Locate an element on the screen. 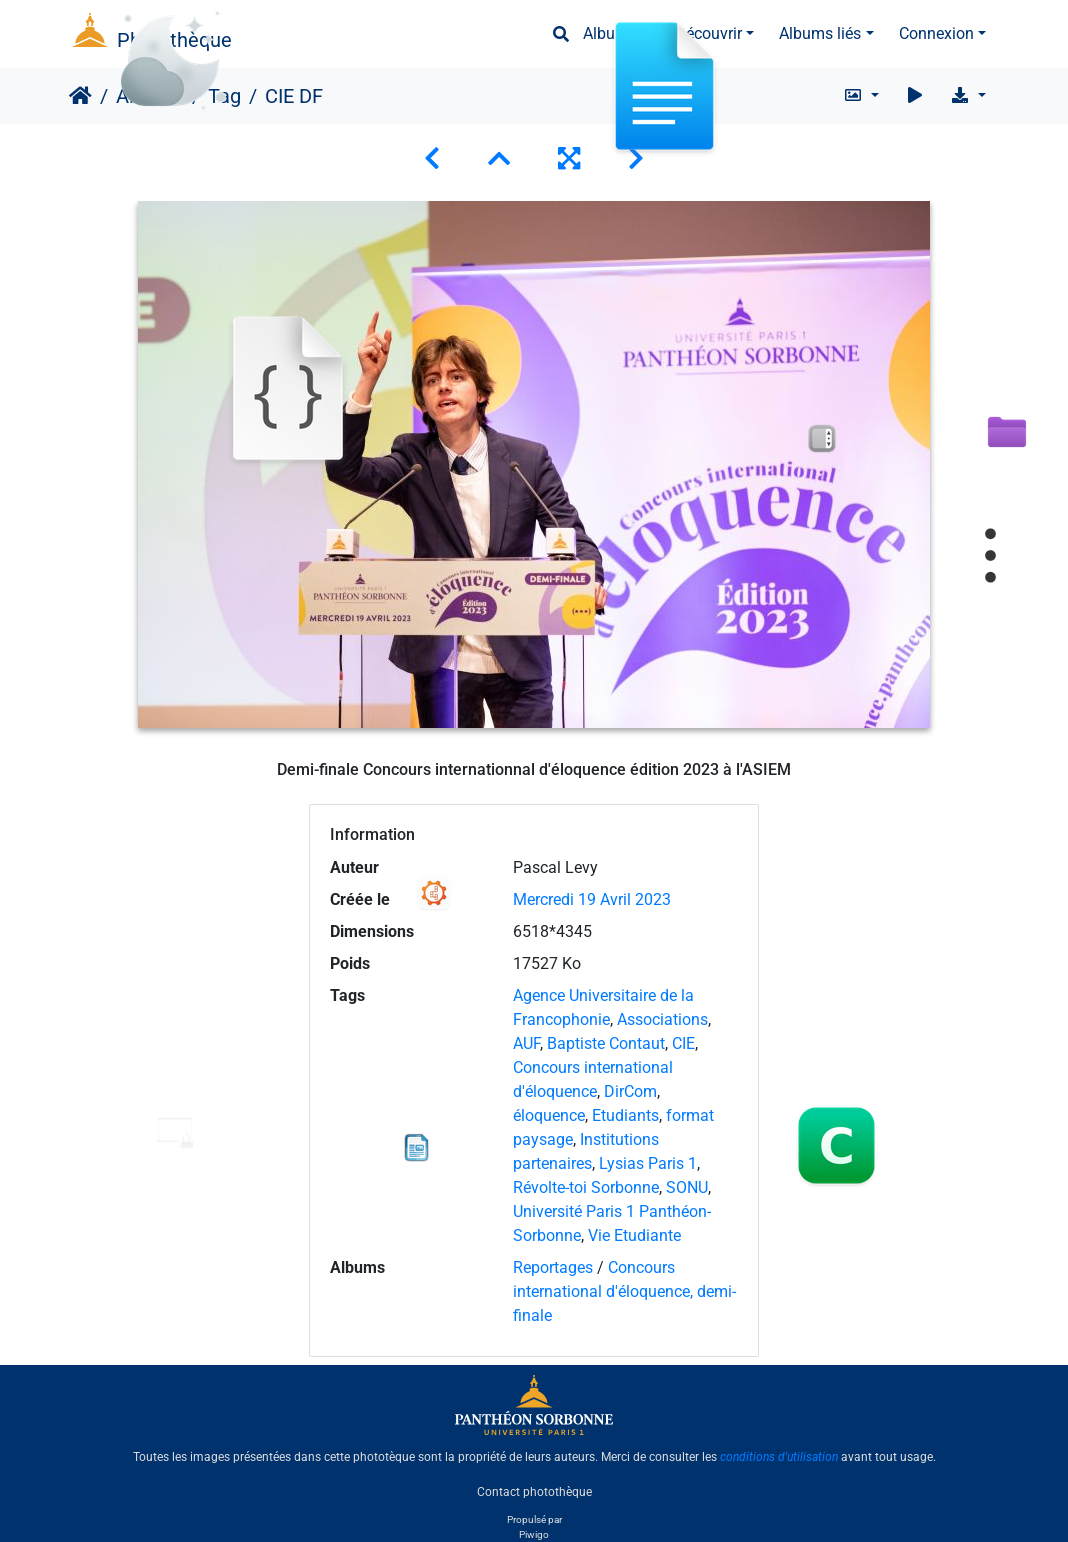 This screenshot has width=1068, height=1542. open btrfs assistant for managing btrfs filesystem snapshots is located at coordinates (434, 893).